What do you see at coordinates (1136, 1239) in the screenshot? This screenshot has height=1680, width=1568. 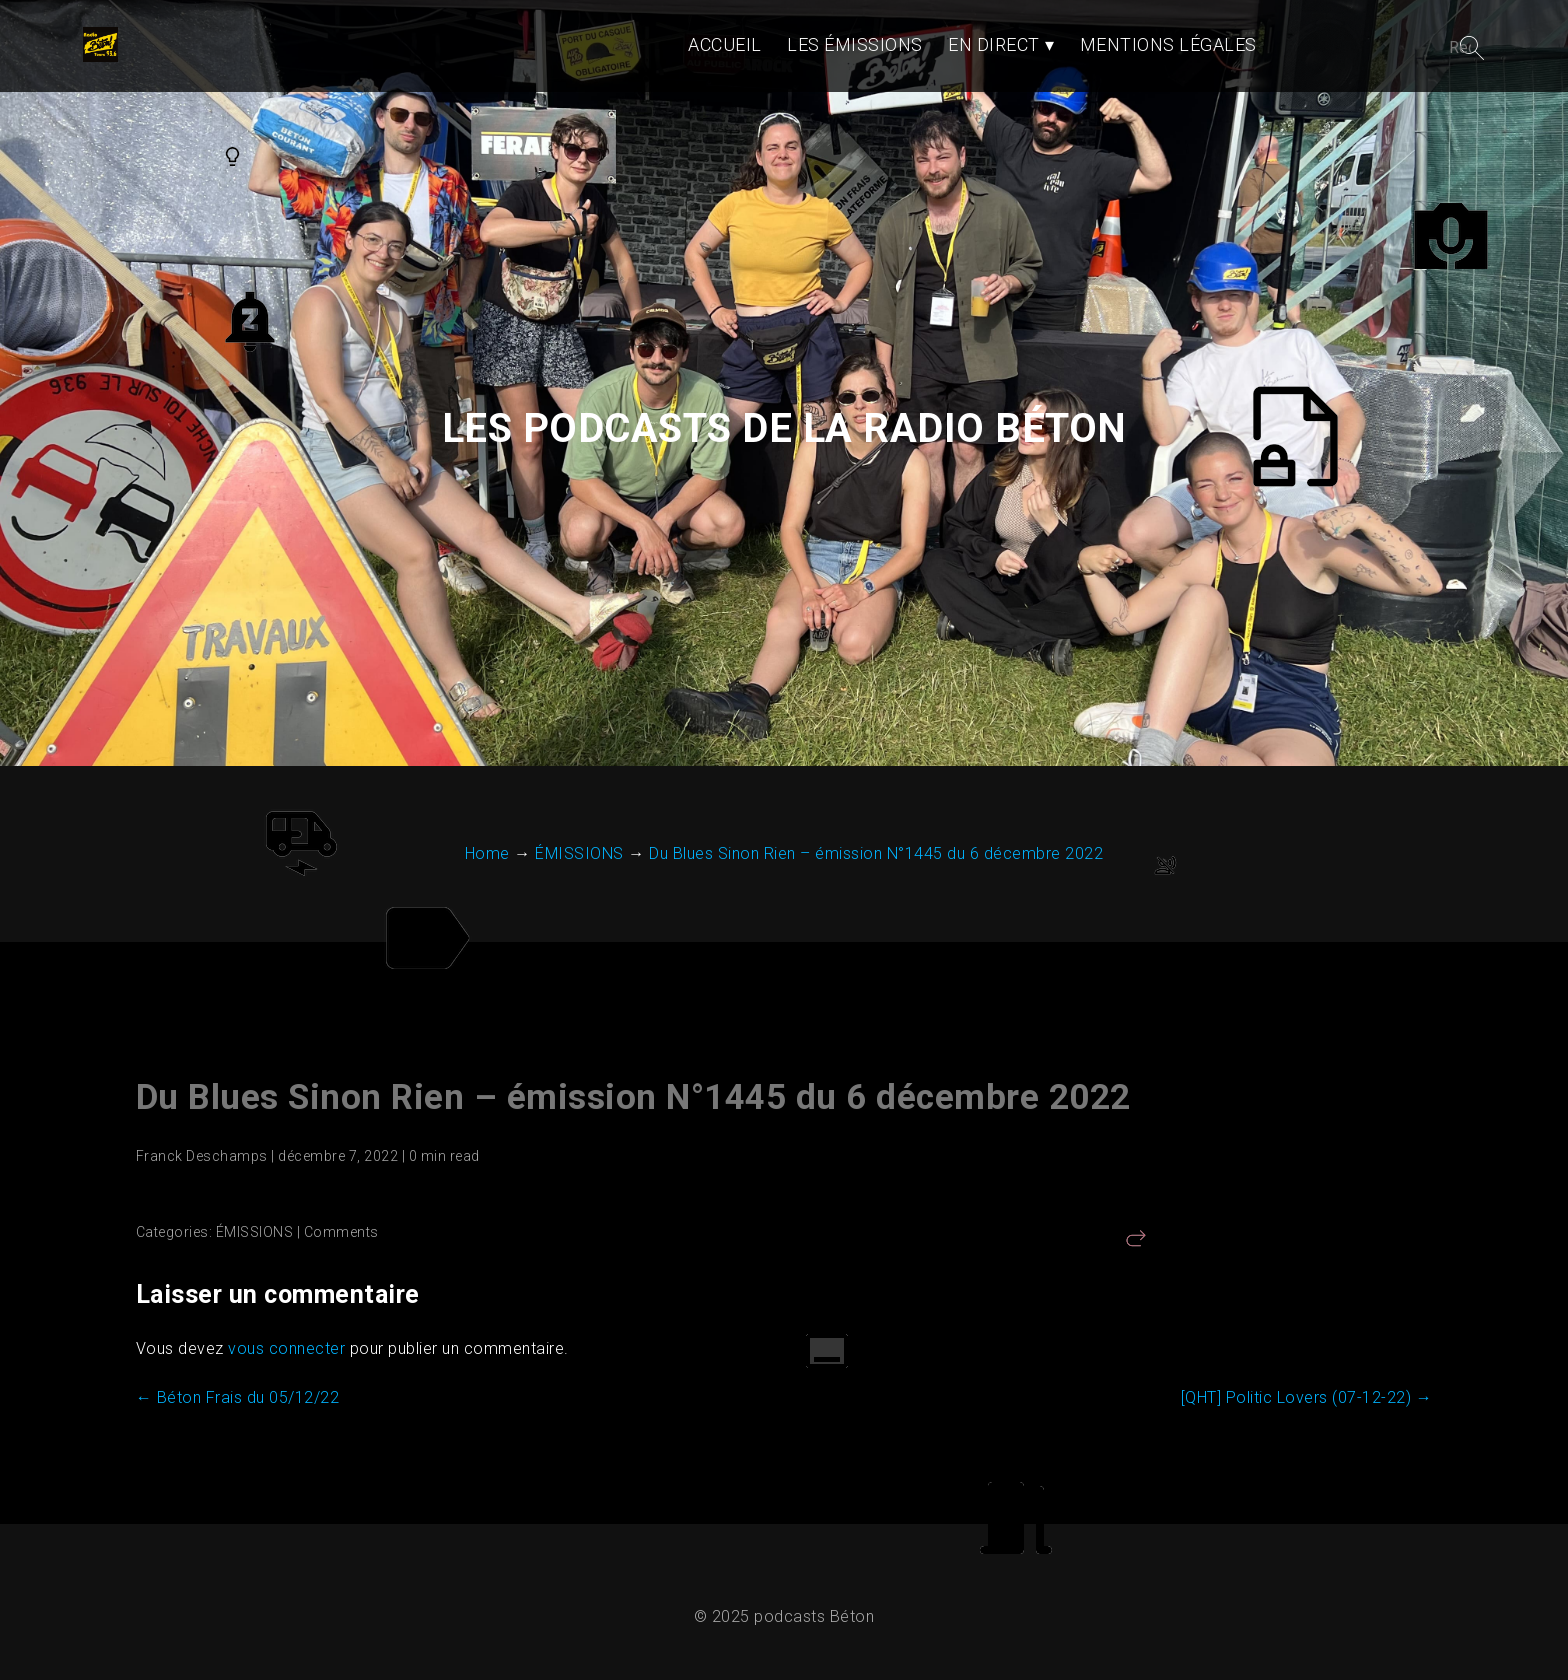 I see `redo or repeat last action` at bounding box center [1136, 1239].